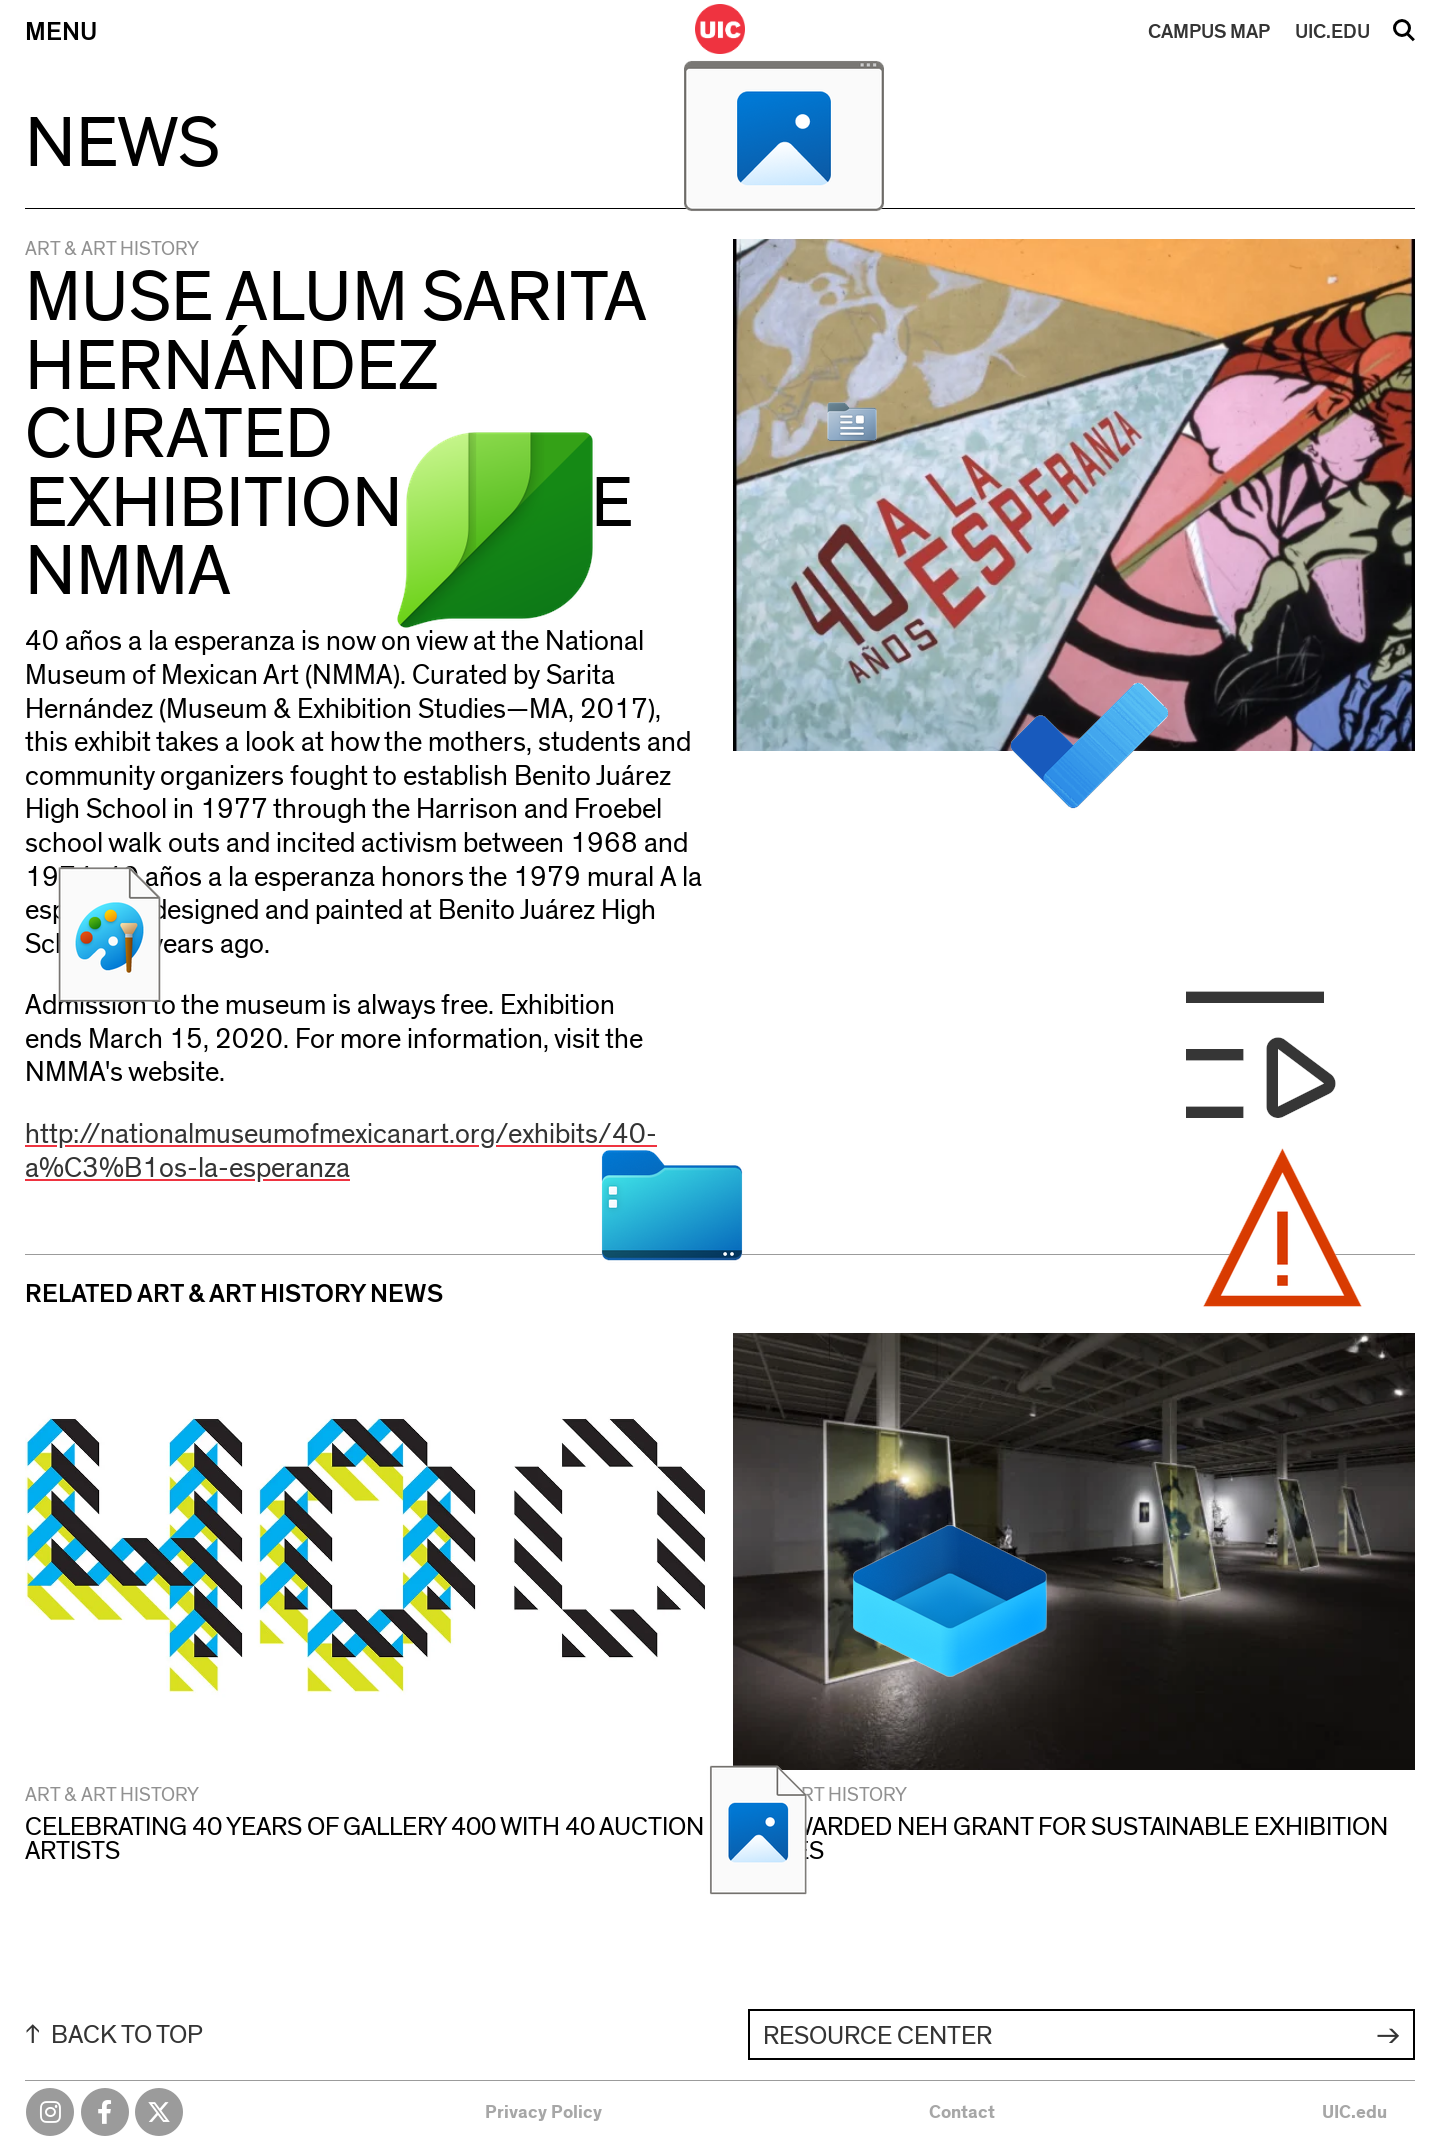  What do you see at coordinates (1255, 1049) in the screenshot?
I see `view or manage the play queue` at bounding box center [1255, 1049].